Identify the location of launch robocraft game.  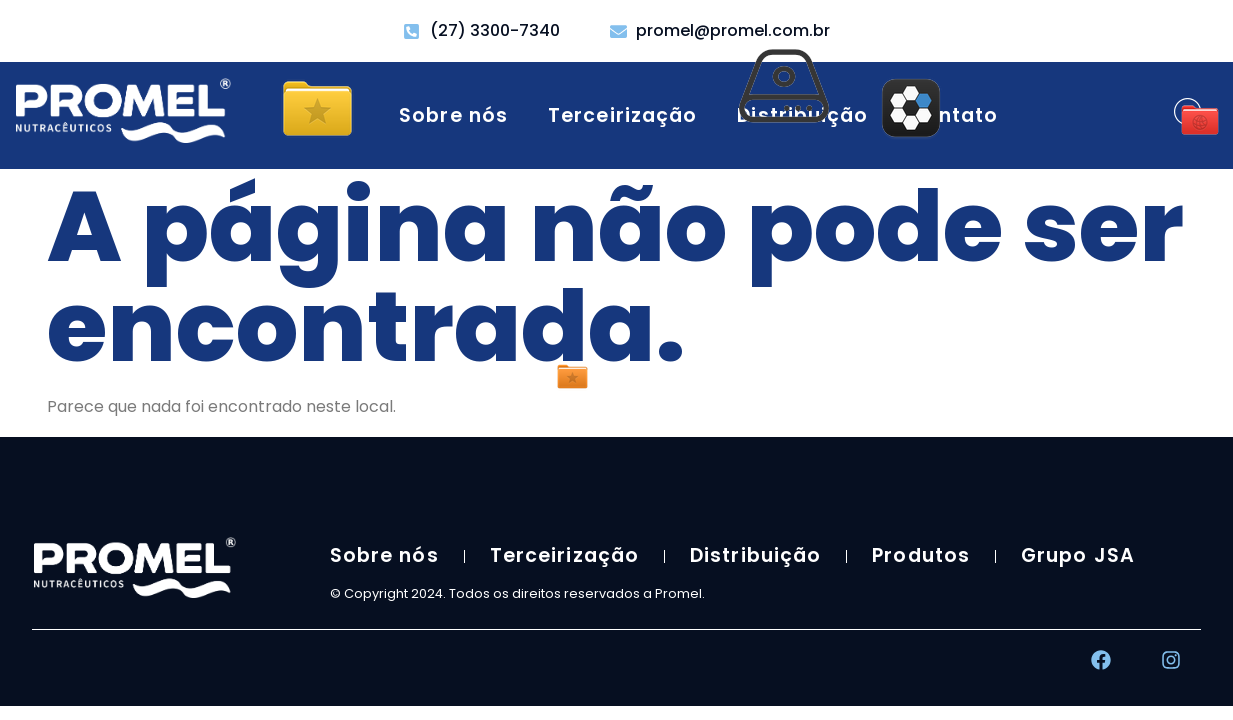
(911, 108).